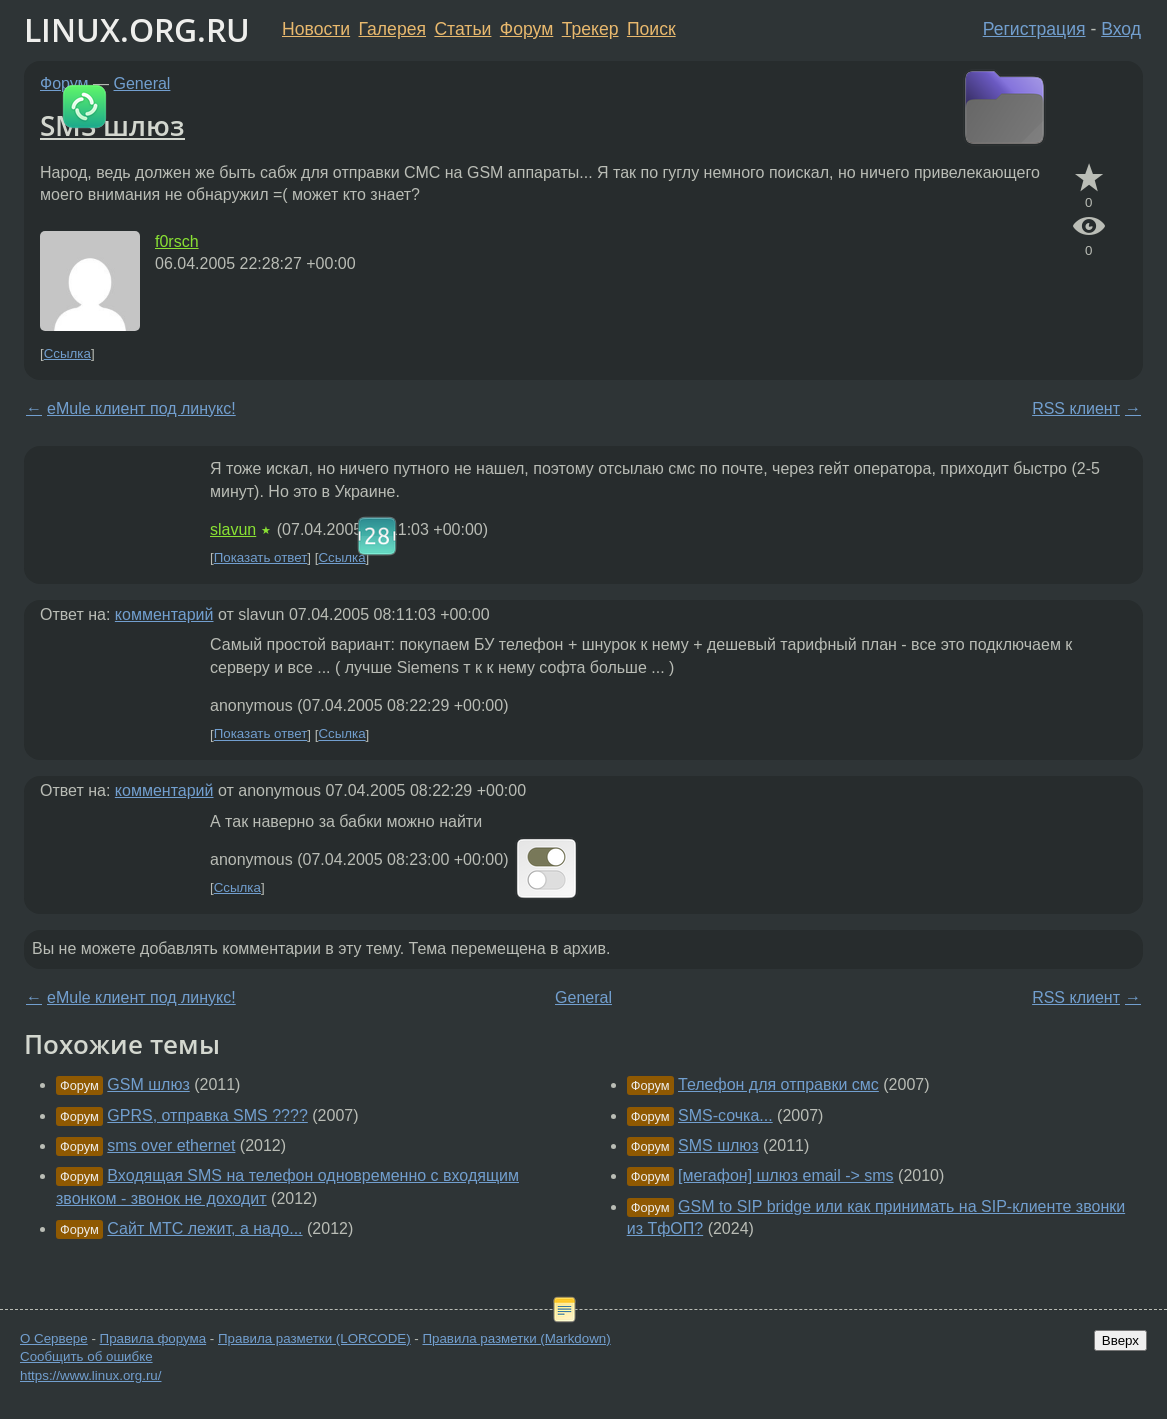 The width and height of the screenshot is (1167, 1419). I want to click on open the calendar app, so click(377, 536).